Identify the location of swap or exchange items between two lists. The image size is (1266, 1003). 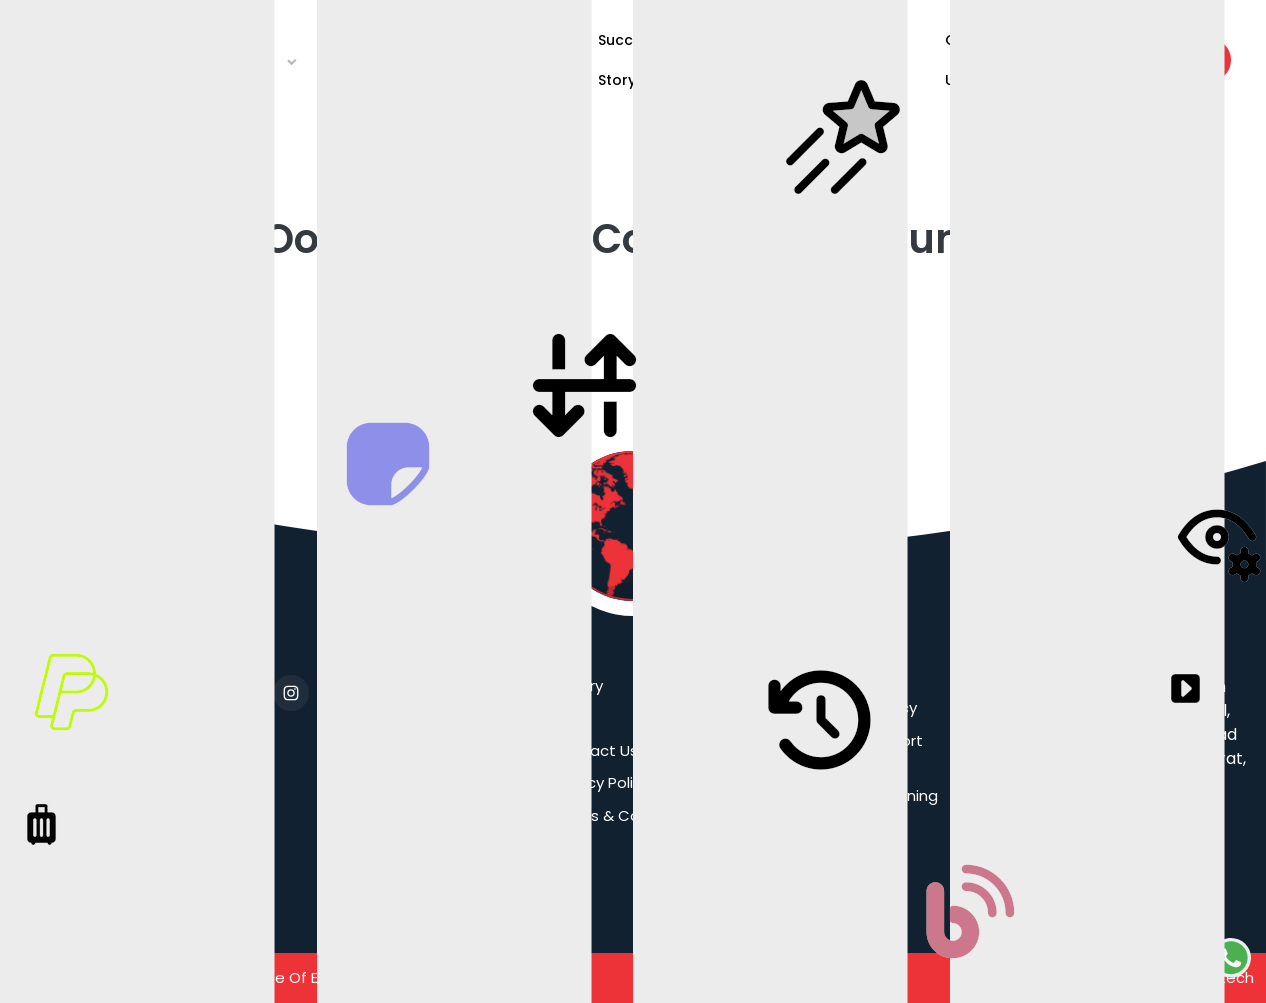
(584, 385).